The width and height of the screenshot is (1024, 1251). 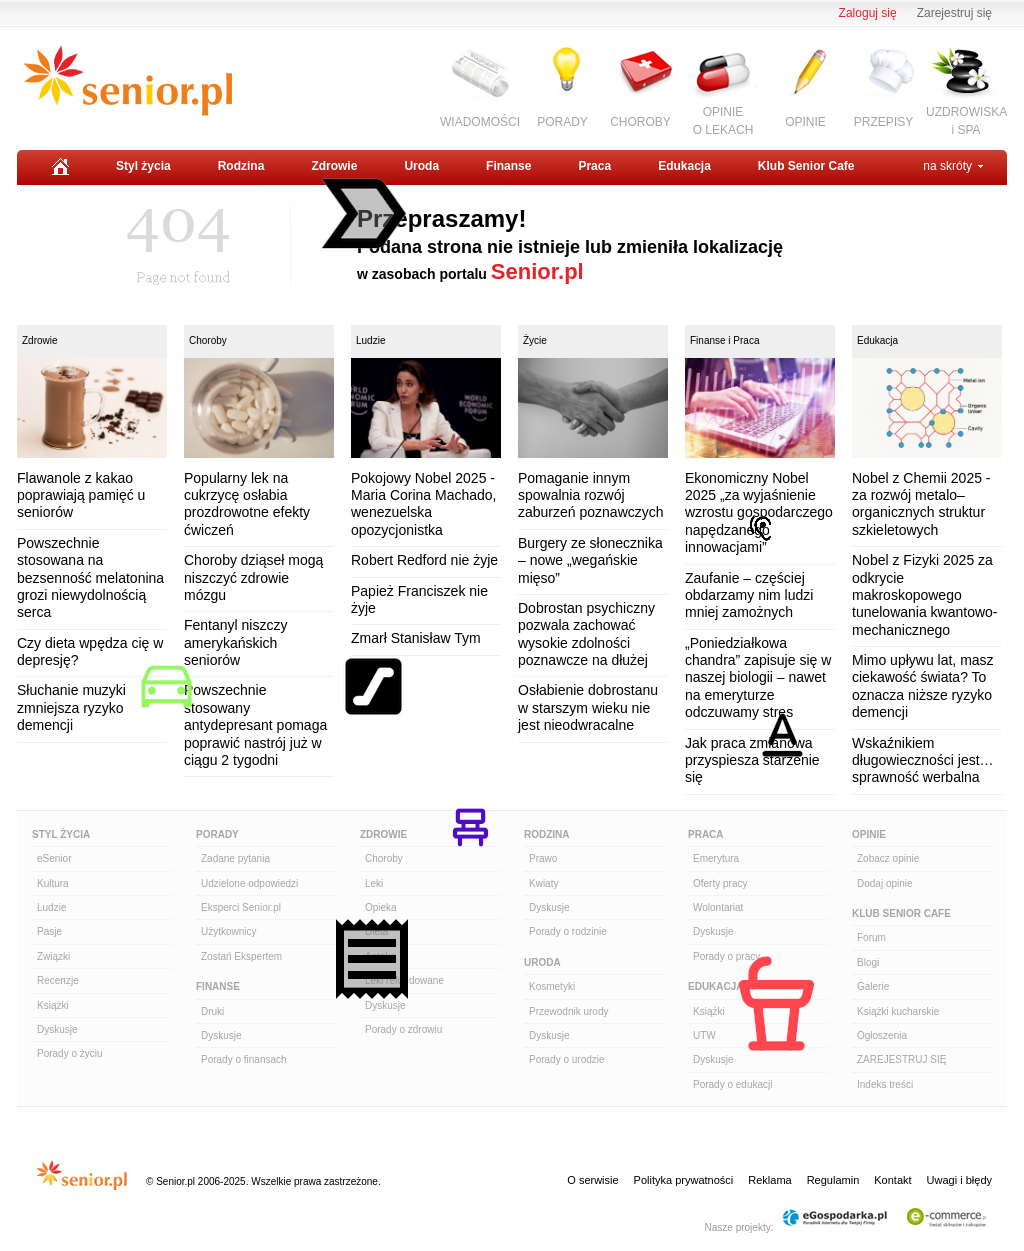 What do you see at coordinates (166, 686) in the screenshot?
I see `access vehicle or car-related settings` at bounding box center [166, 686].